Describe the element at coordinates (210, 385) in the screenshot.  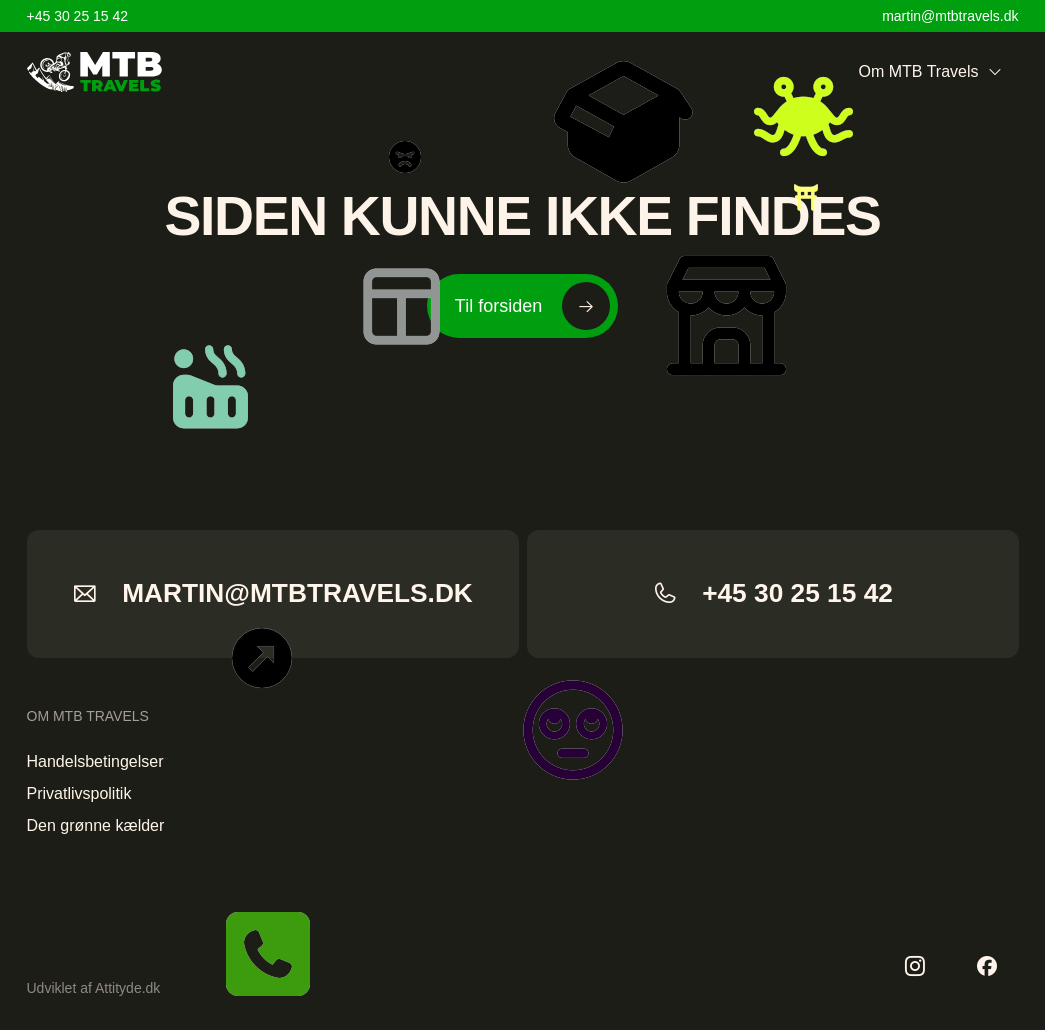
I see `access spa or hot tub amenities` at that location.